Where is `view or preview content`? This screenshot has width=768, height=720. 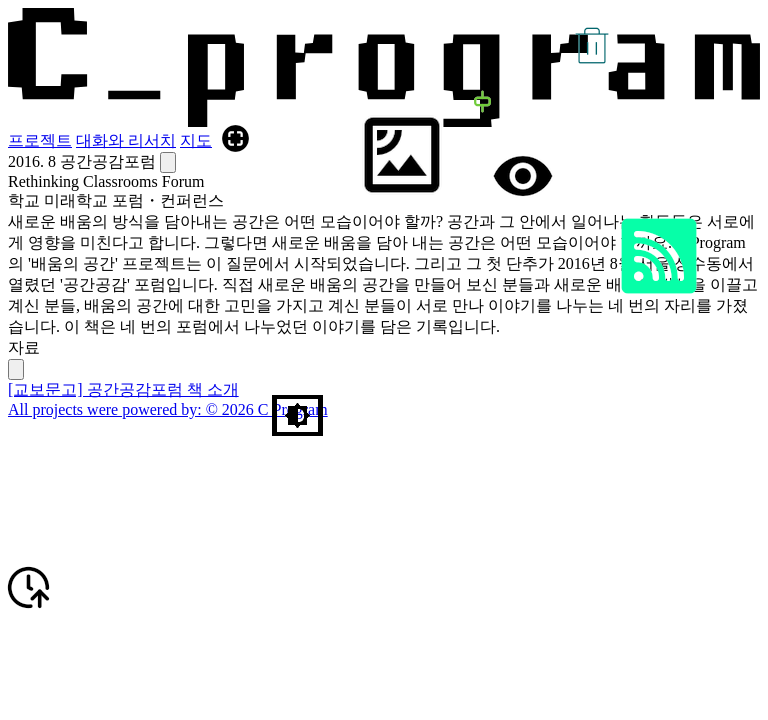
view or preview content is located at coordinates (523, 176).